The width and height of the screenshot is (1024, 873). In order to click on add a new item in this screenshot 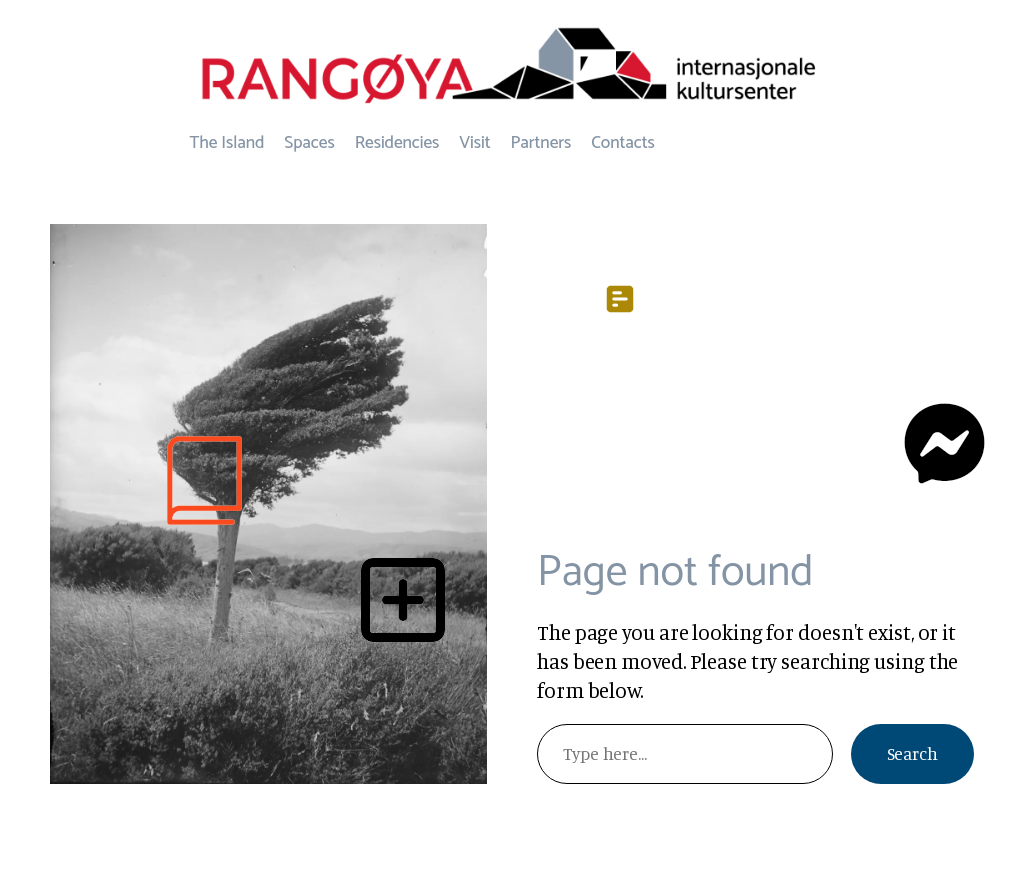, I will do `click(403, 600)`.